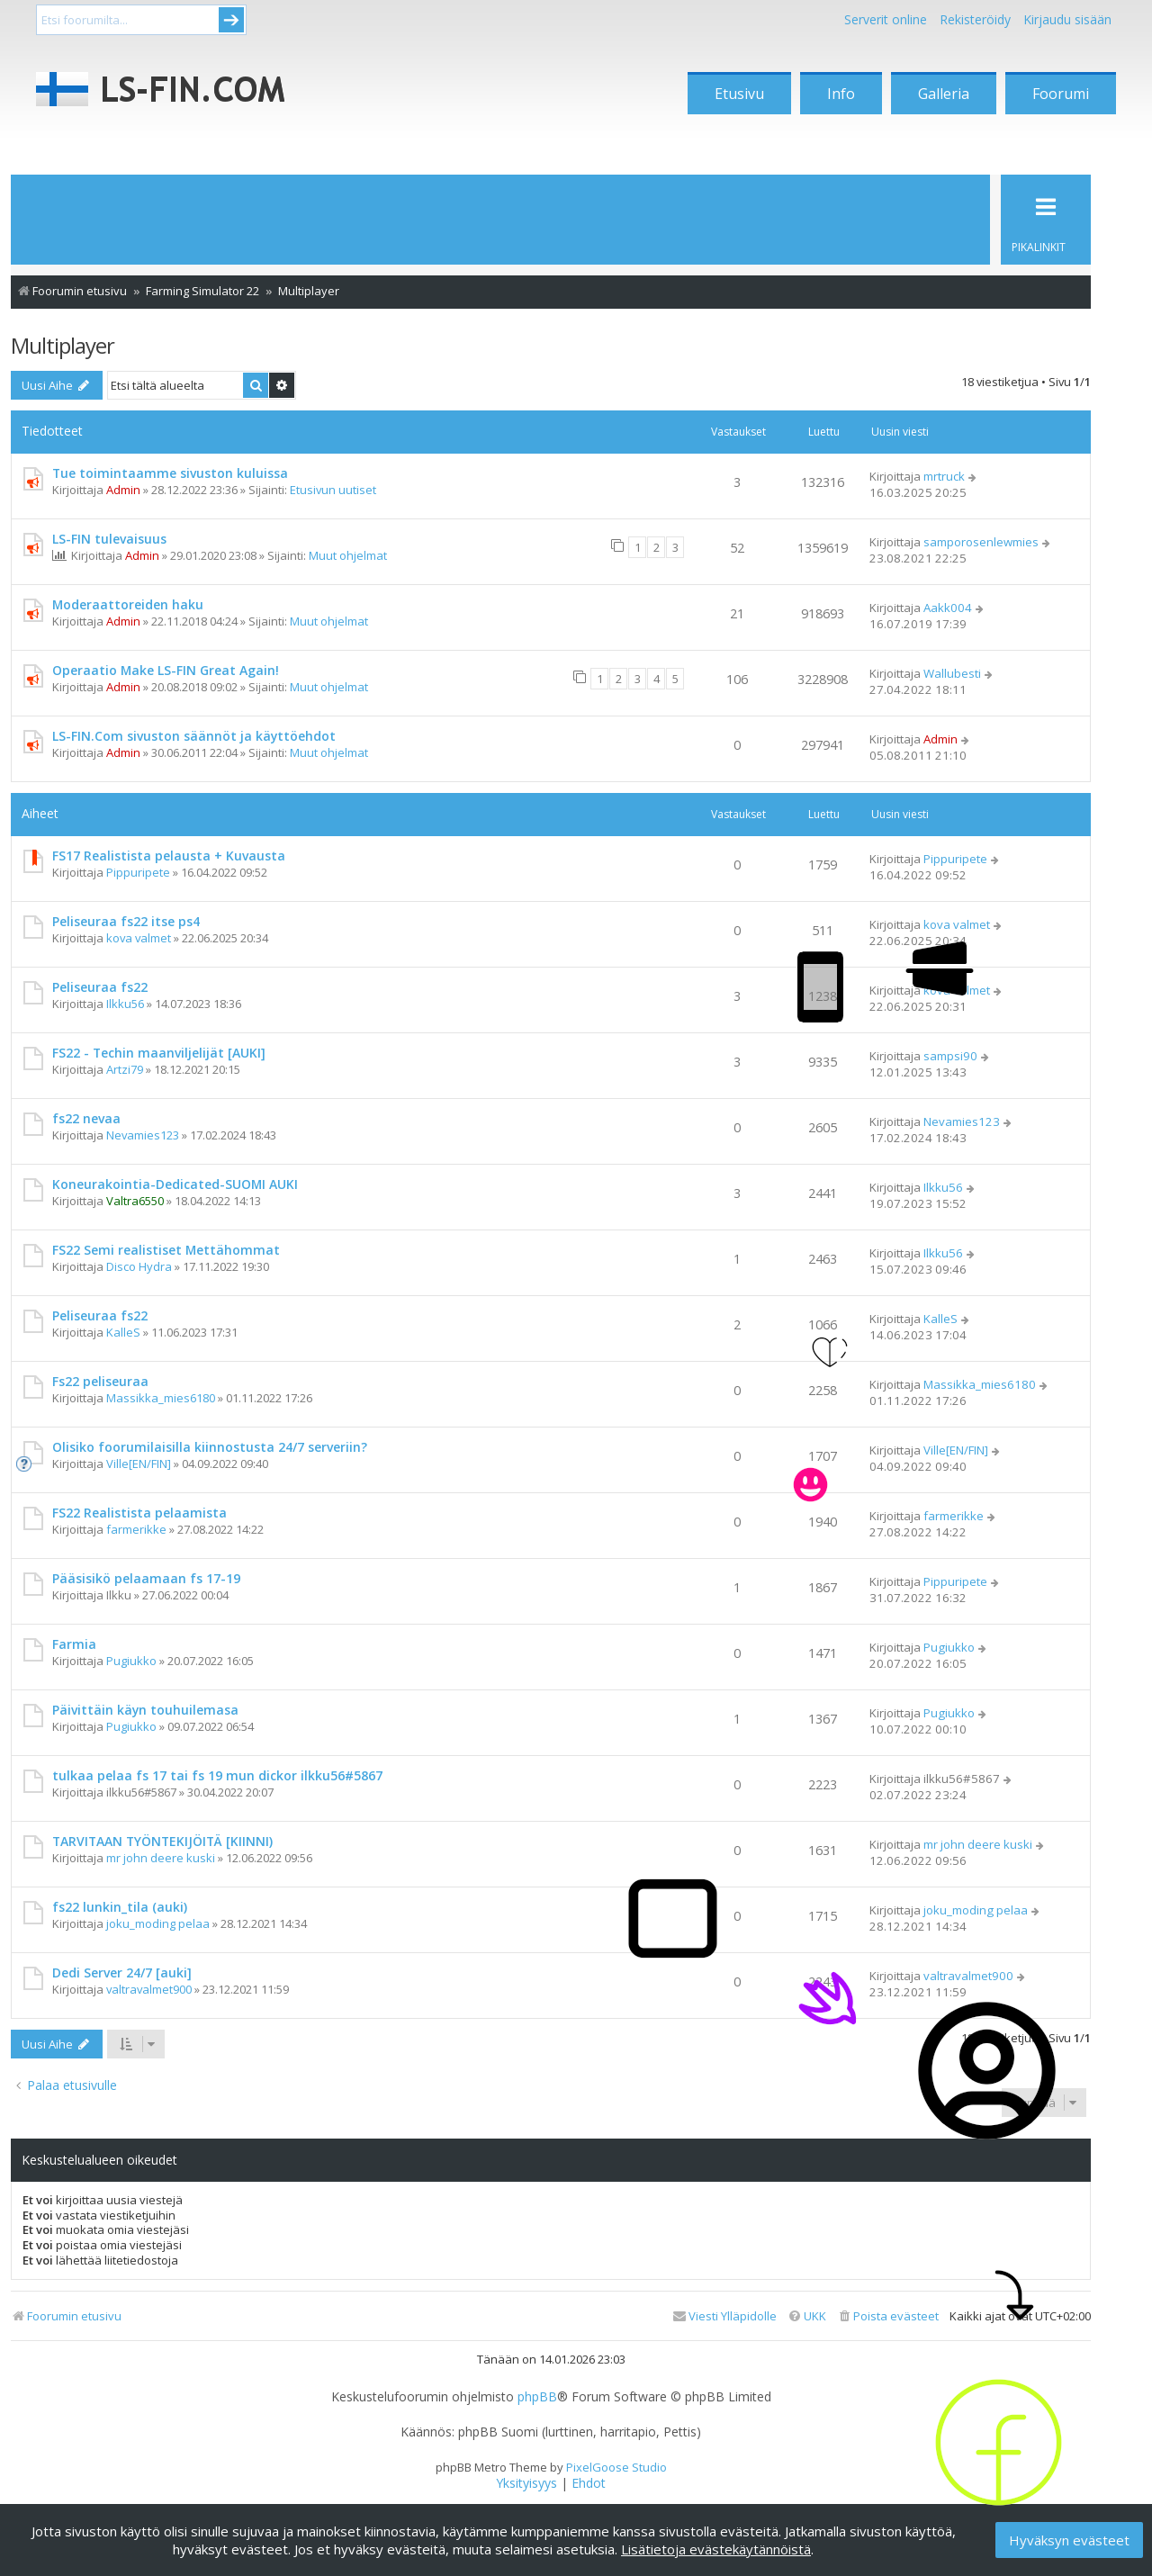  Describe the element at coordinates (830, 1351) in the screenshot. I see `indicates partial like or favorite status` at that location.